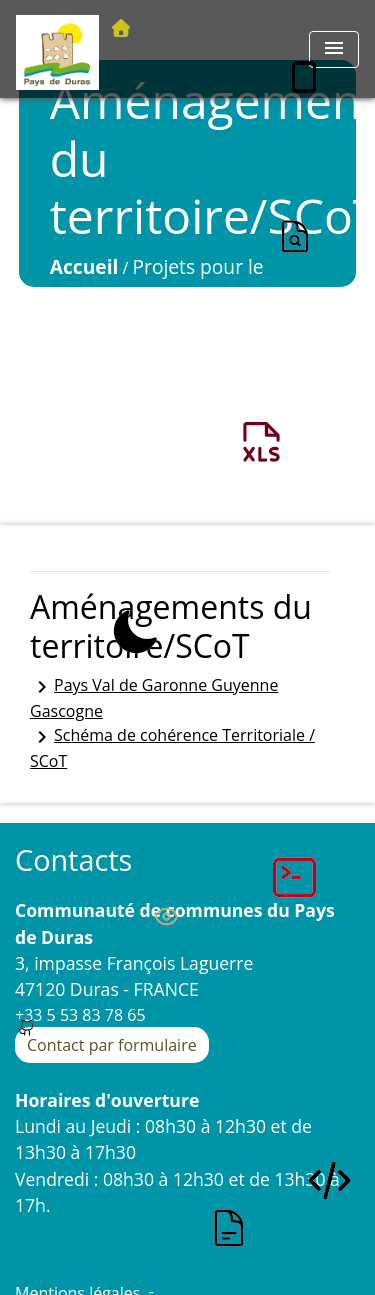 This screenshot has height=1295, width=375. What do you see at coordinates (166, 916) in the screenshot?
I see `view or preview content` at bounding box center [166, 916].